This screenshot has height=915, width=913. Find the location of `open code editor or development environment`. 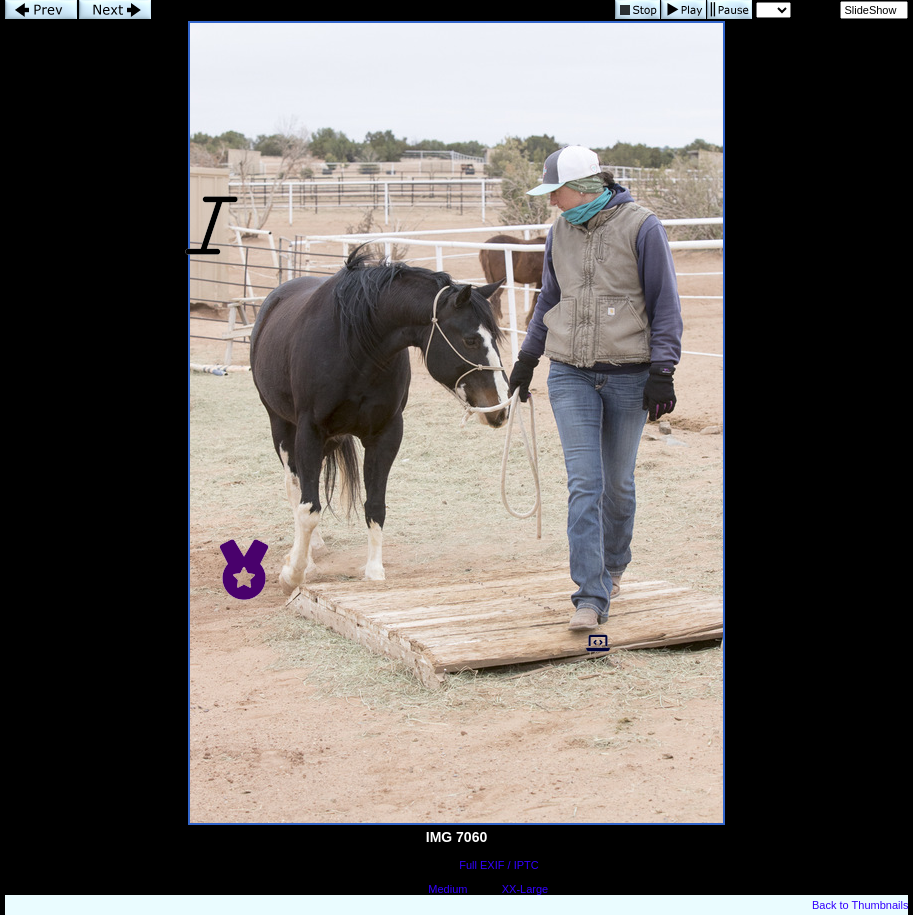

open code editor or development environment is located at coordinates (598, 643).